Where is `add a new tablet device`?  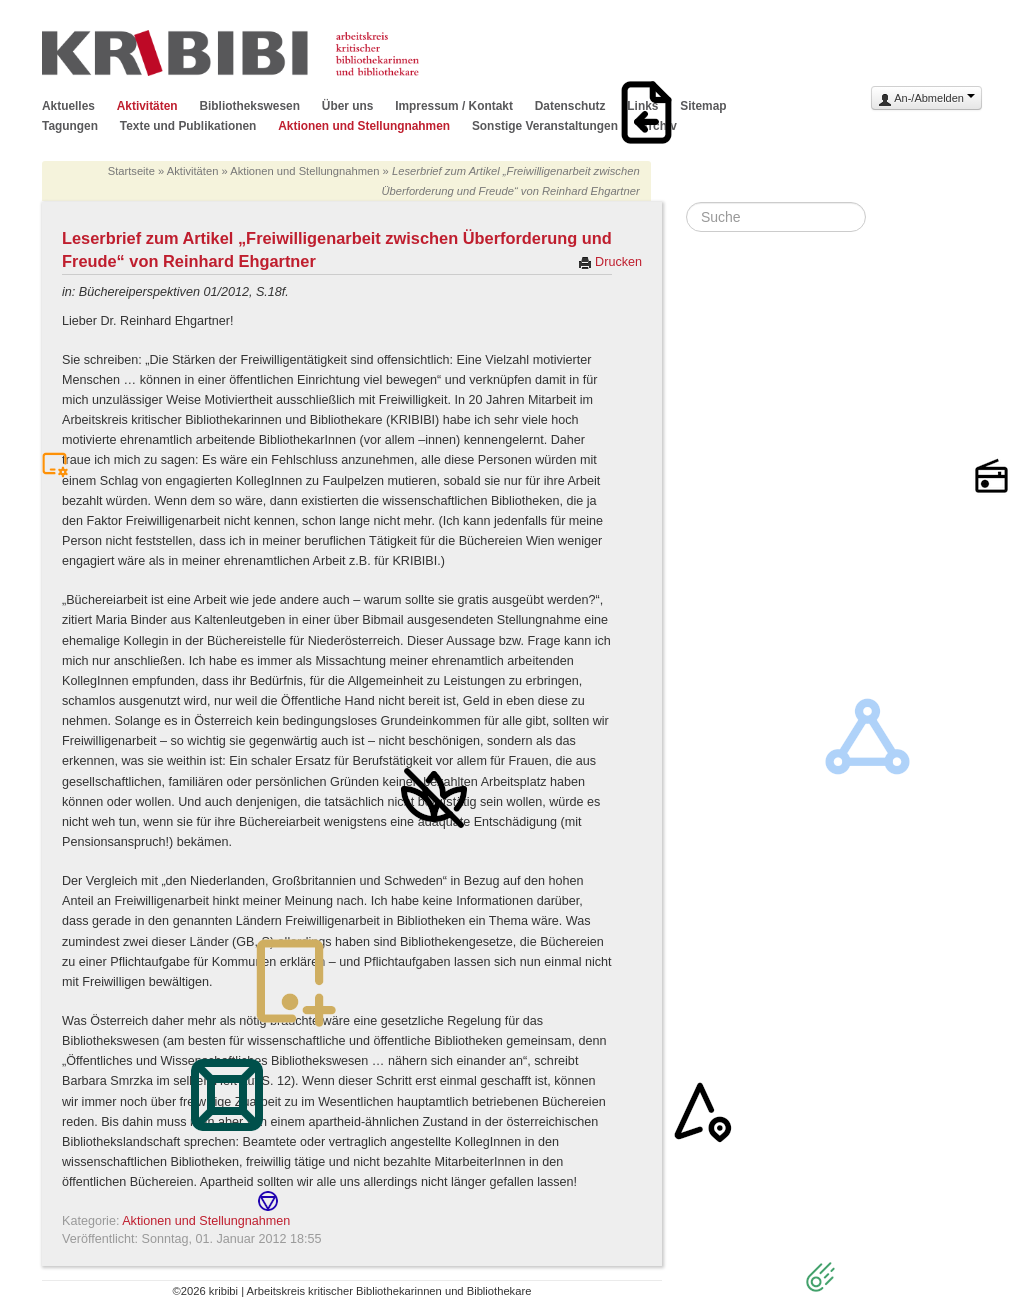 add a new tablet device is located at coordinates (290, 981).